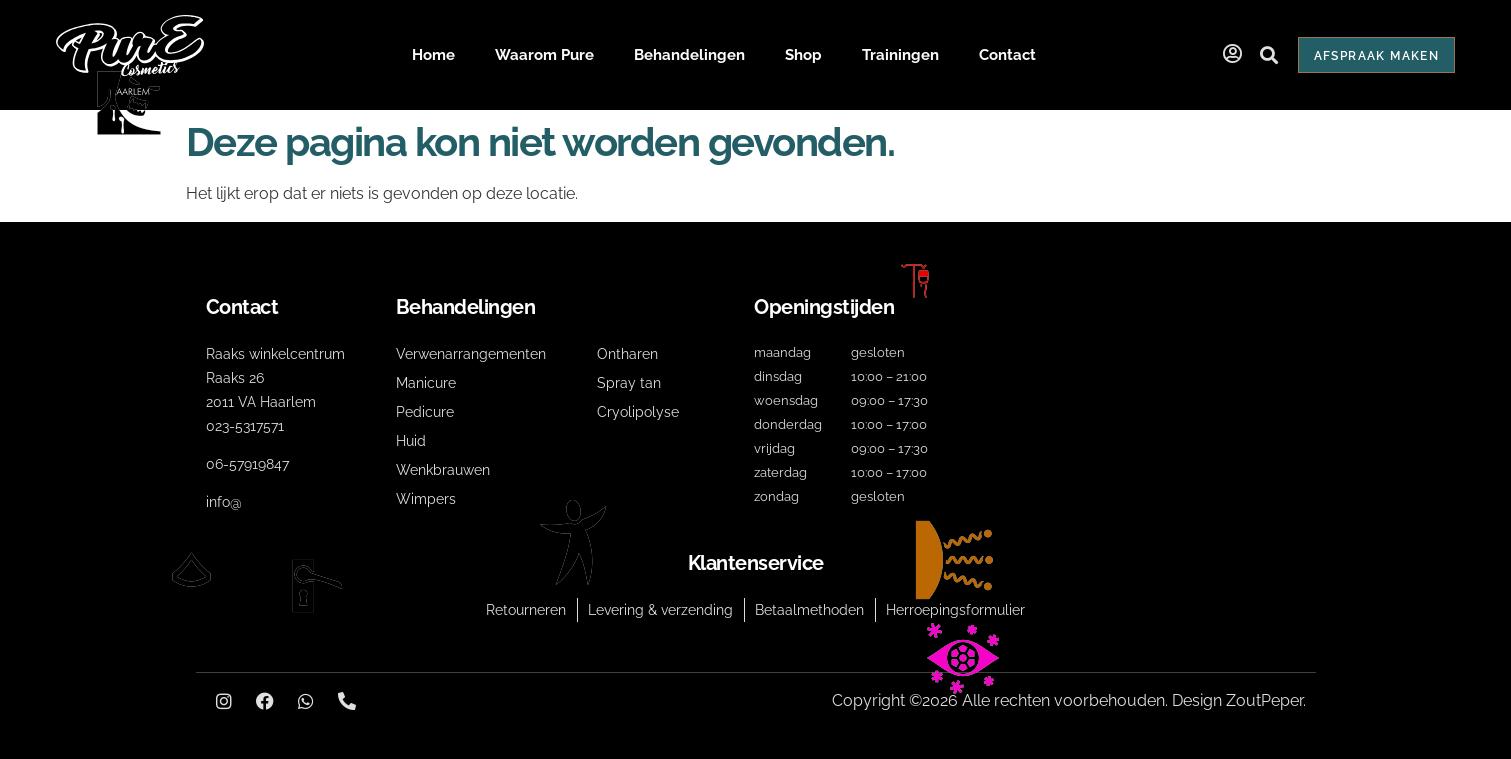  What do you see at coordinates (315, 586) in the screenshot?
I see `access security or lock settings` at bounding box center [315, 586].